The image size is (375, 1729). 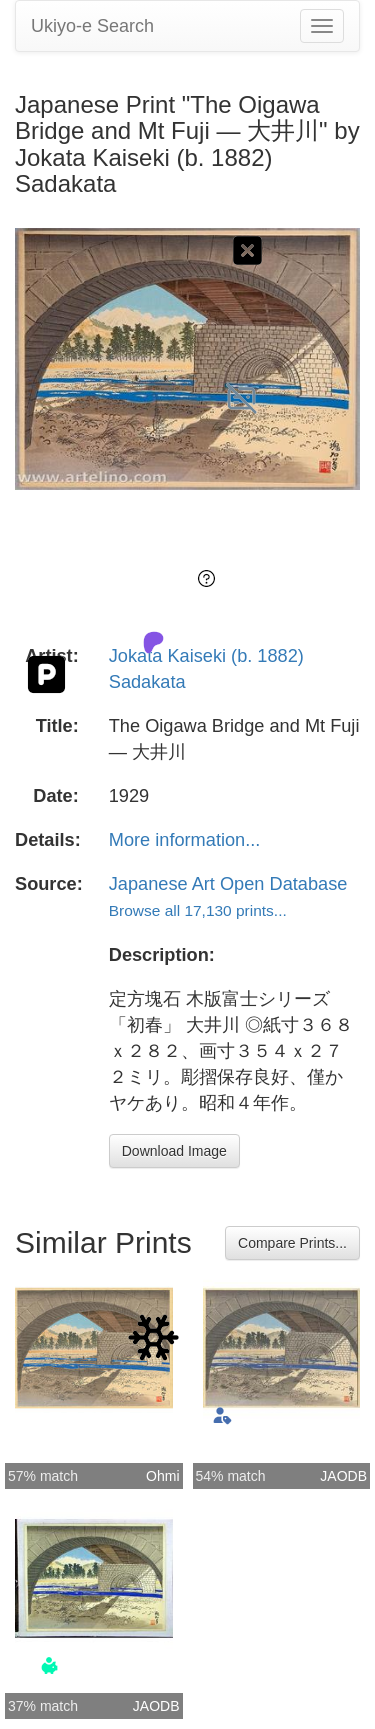 What do you see at coordinates (153, 1337) in the screenshot?
I see `activate cooling or air conditioning mode` at bounding box center [153, 1337].